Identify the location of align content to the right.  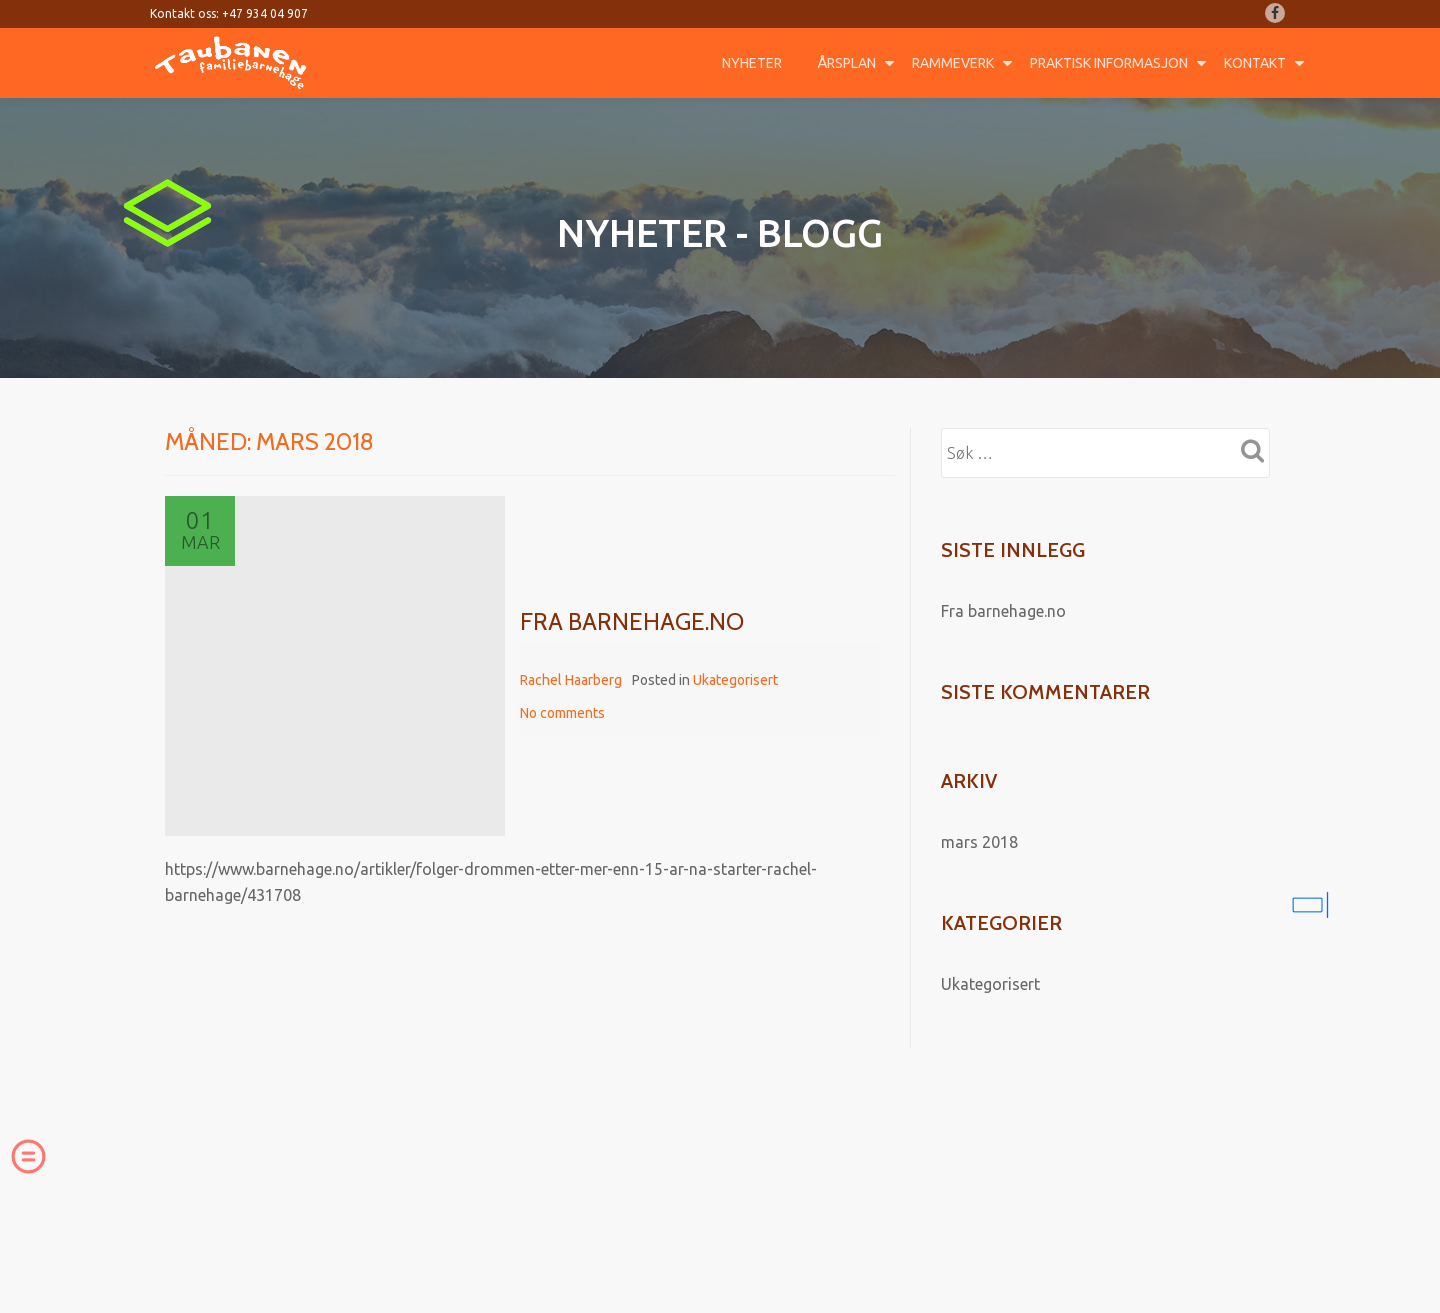
(1311, 905).